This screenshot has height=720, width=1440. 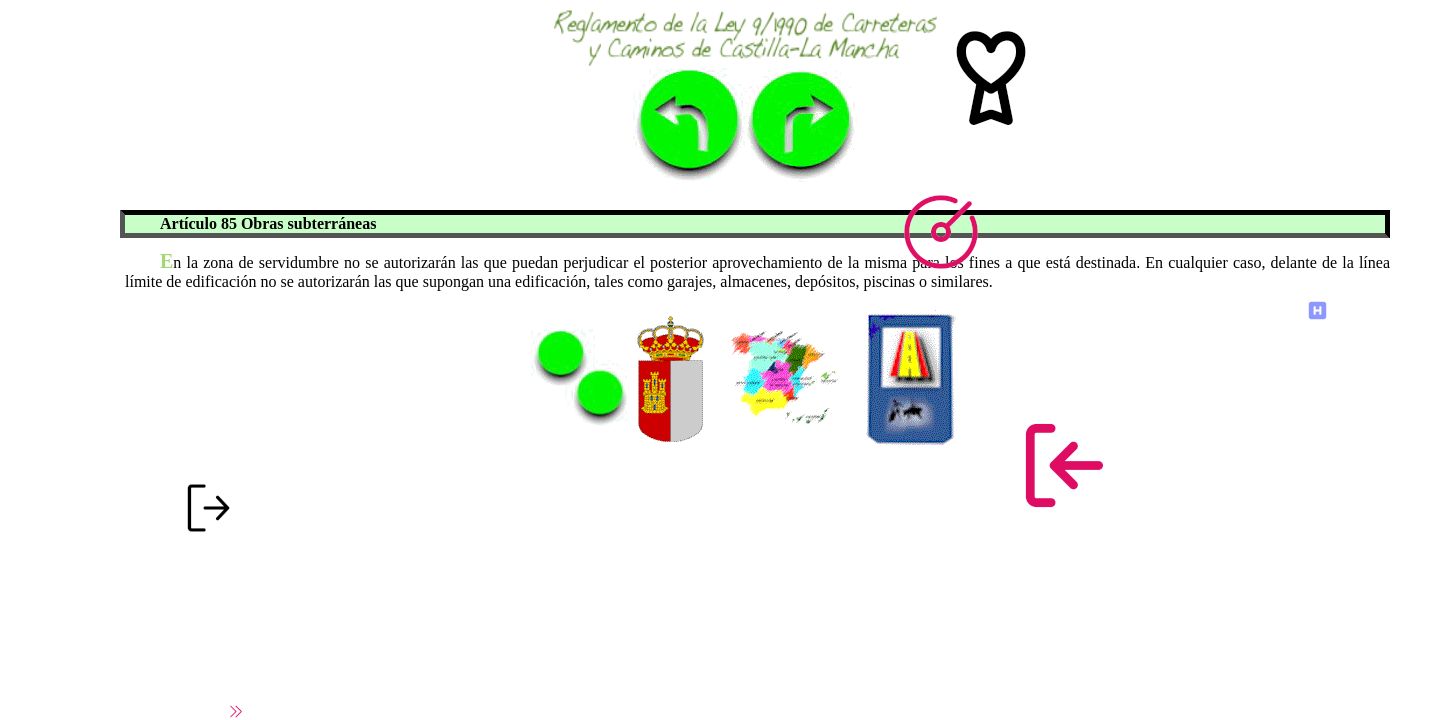 I want to click on view sponsor tiers and levels, so click(x=991, y=75).